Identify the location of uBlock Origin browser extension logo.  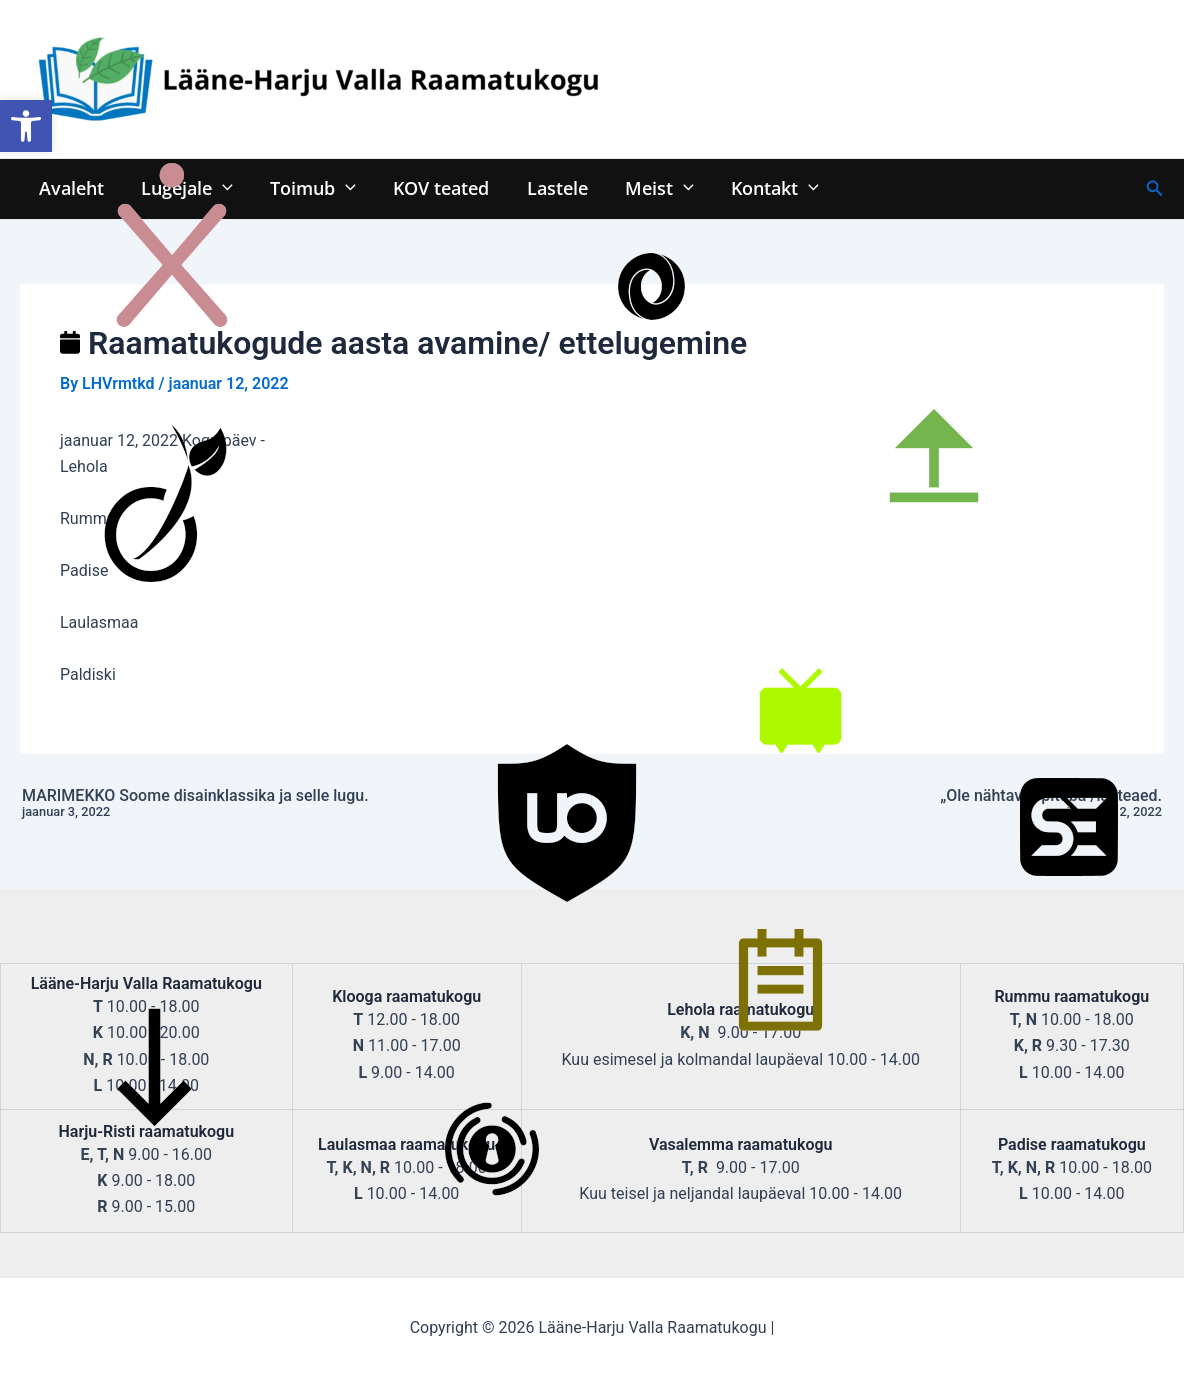
(567, 823).